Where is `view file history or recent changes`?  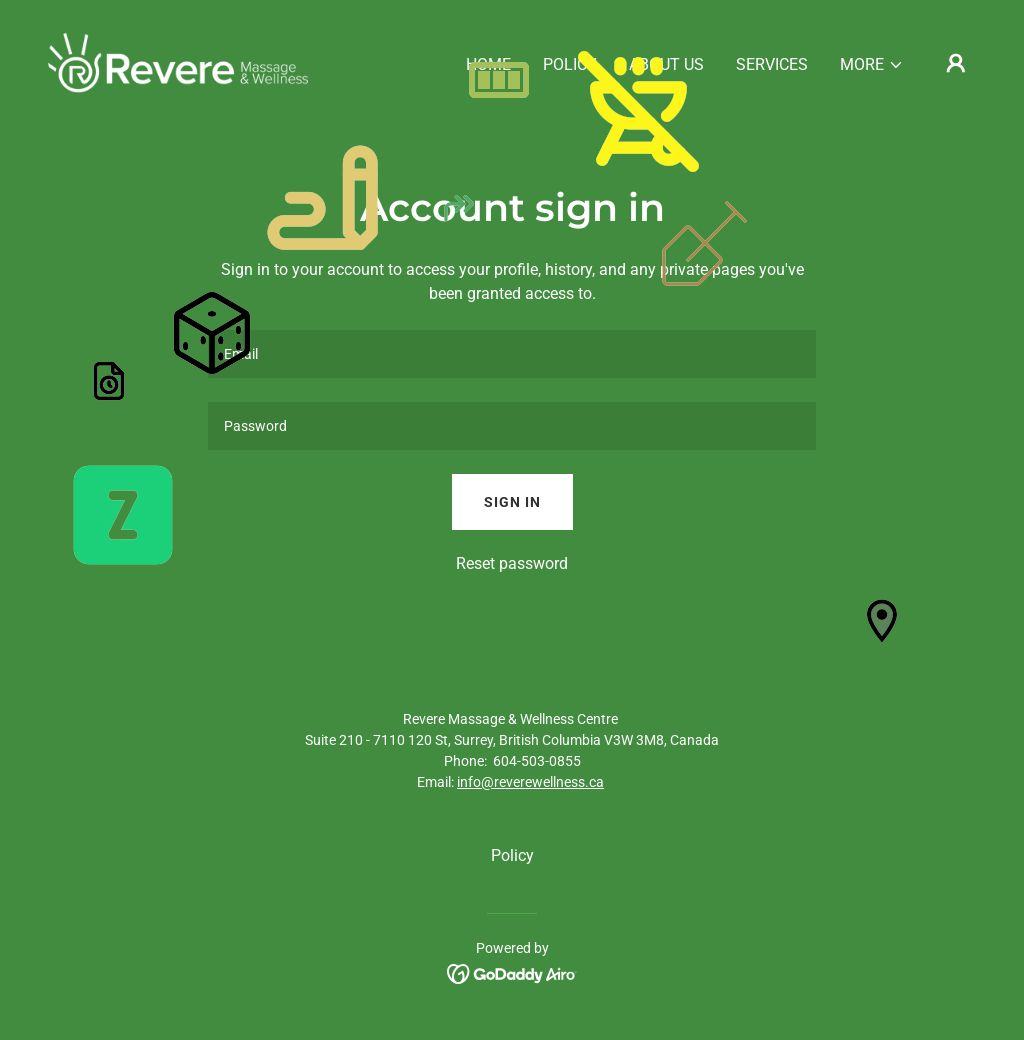
view file history or recent changes is located at coordinates (109, 381).